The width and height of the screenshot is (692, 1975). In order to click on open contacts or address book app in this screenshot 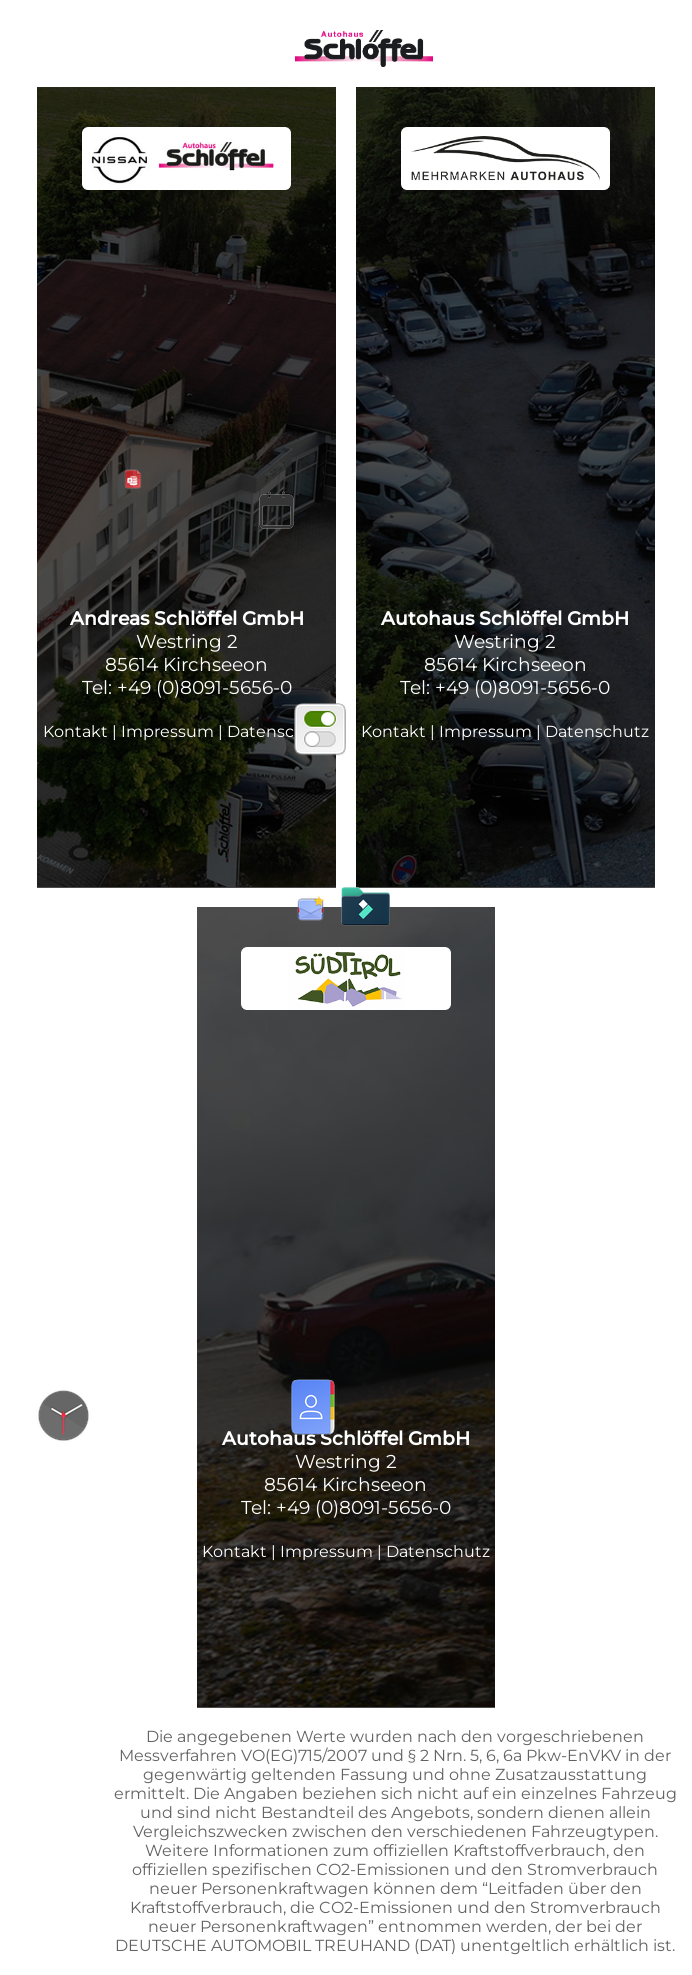, I will do `click(313, 1407)`.